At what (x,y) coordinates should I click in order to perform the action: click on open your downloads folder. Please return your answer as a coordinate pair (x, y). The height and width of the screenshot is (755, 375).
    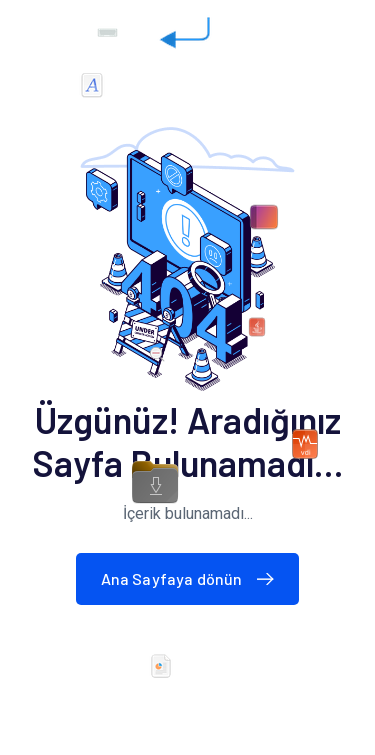
    Looking at the image, I should click on (155, 482).